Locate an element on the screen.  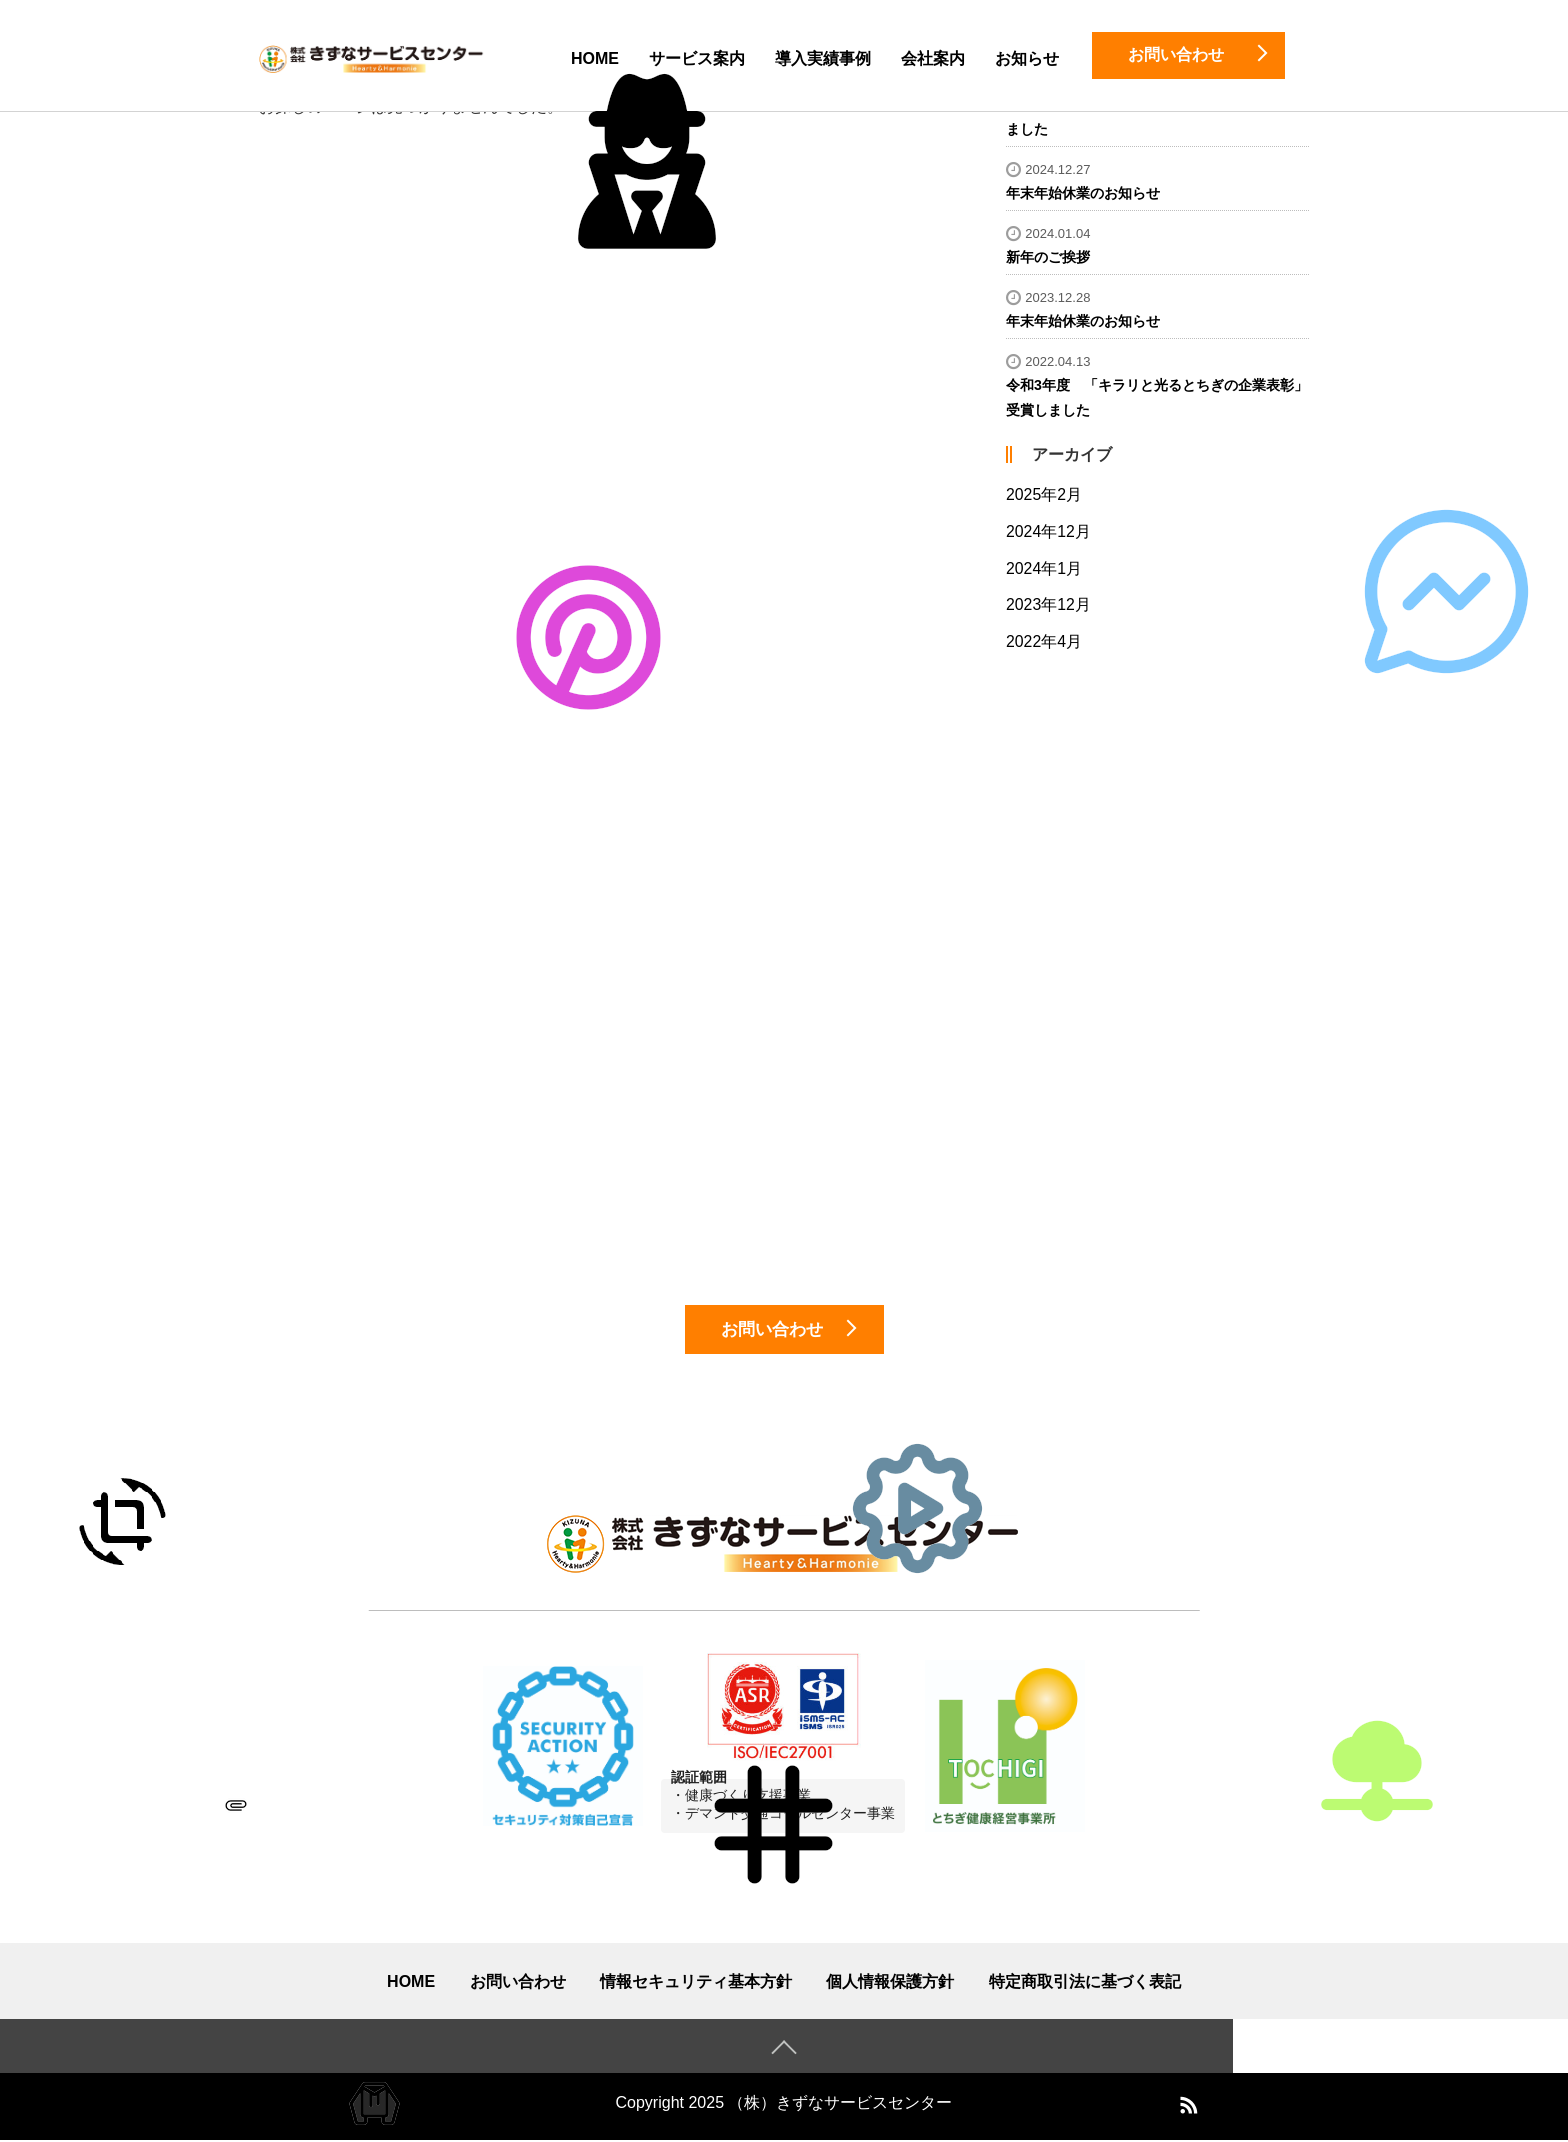
cloud data sync status is located at coordinates (1377, 1771).